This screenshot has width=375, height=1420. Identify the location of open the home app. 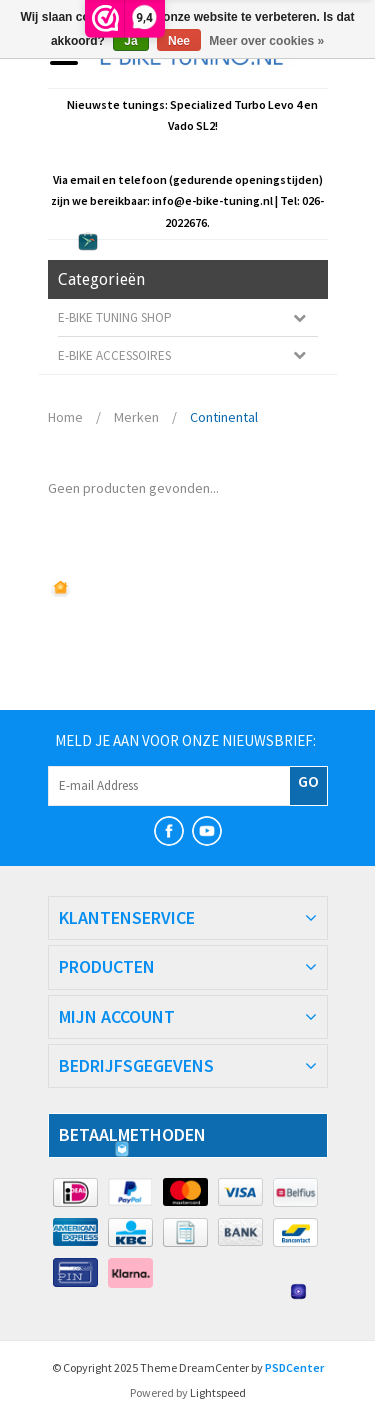
(60, 587).